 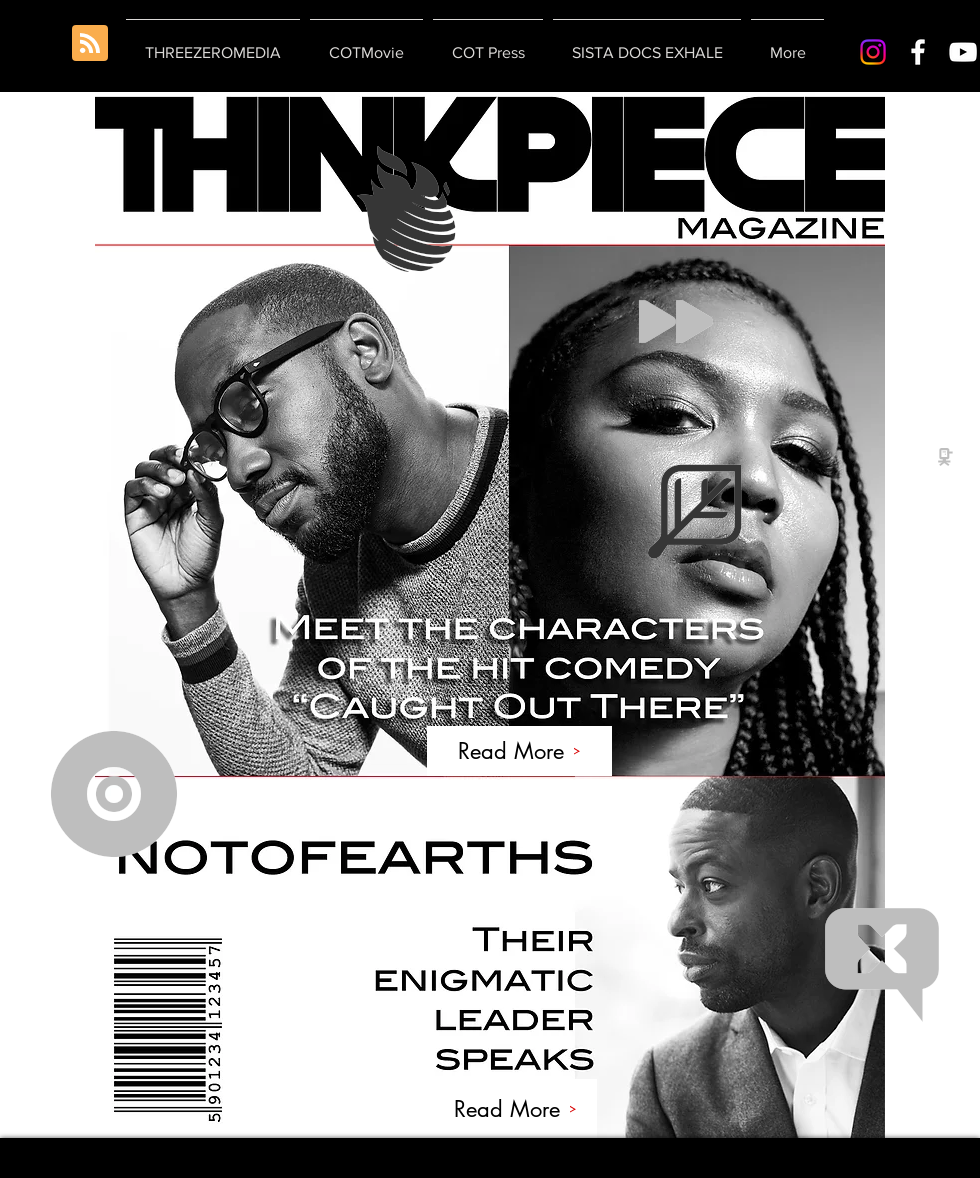 What do you see at coordinates (882, 965) in the screenshot?
I see `indicates user is offline or unavailable for chat` at bounding box center [882, 965].